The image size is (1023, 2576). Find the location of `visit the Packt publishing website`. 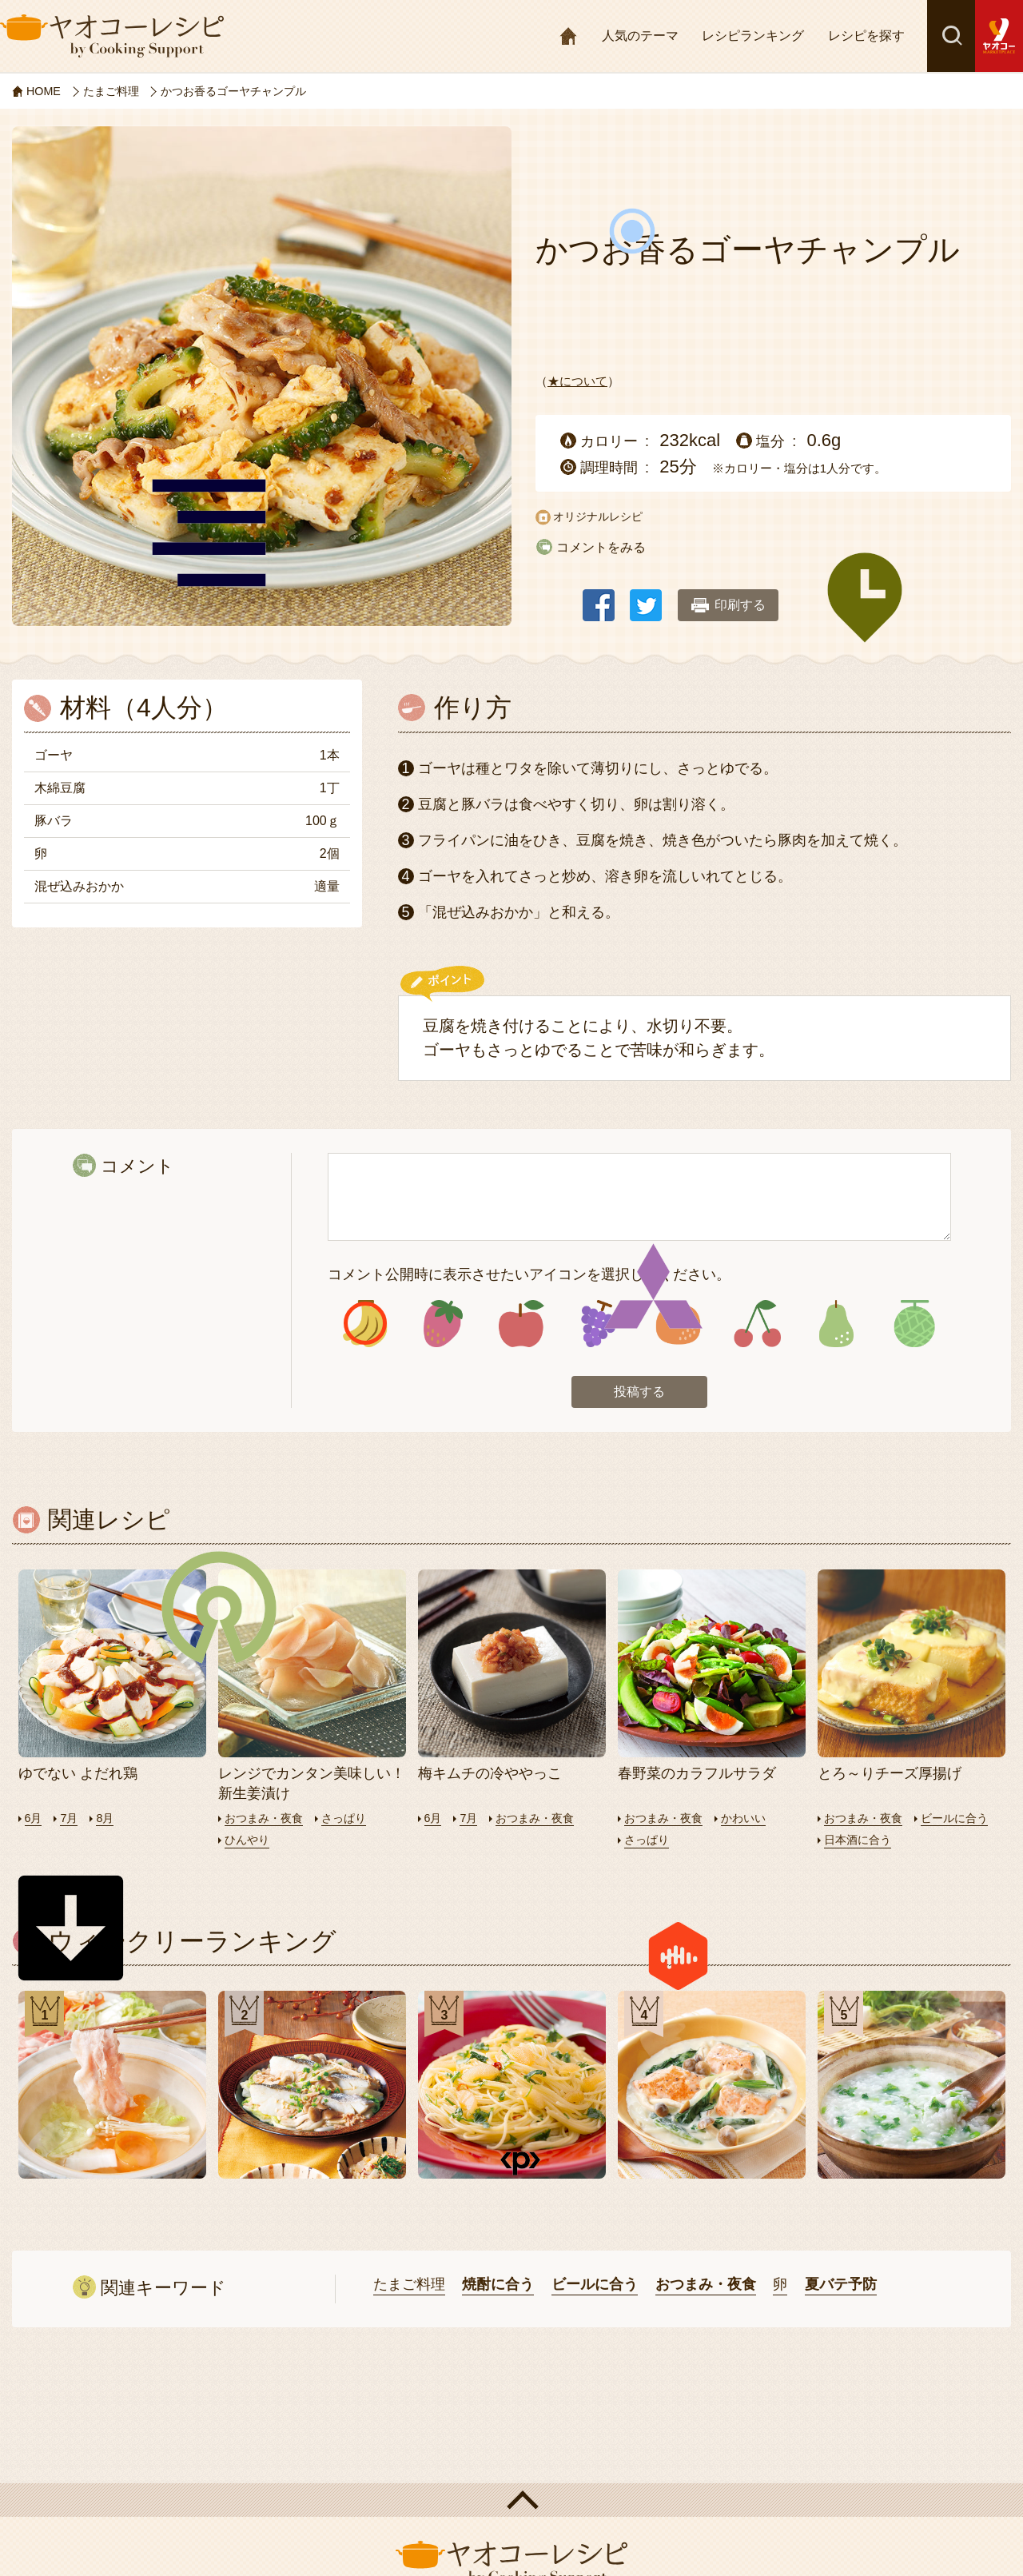

visit the Packt publishing website is located at coordinates (520, 2163).